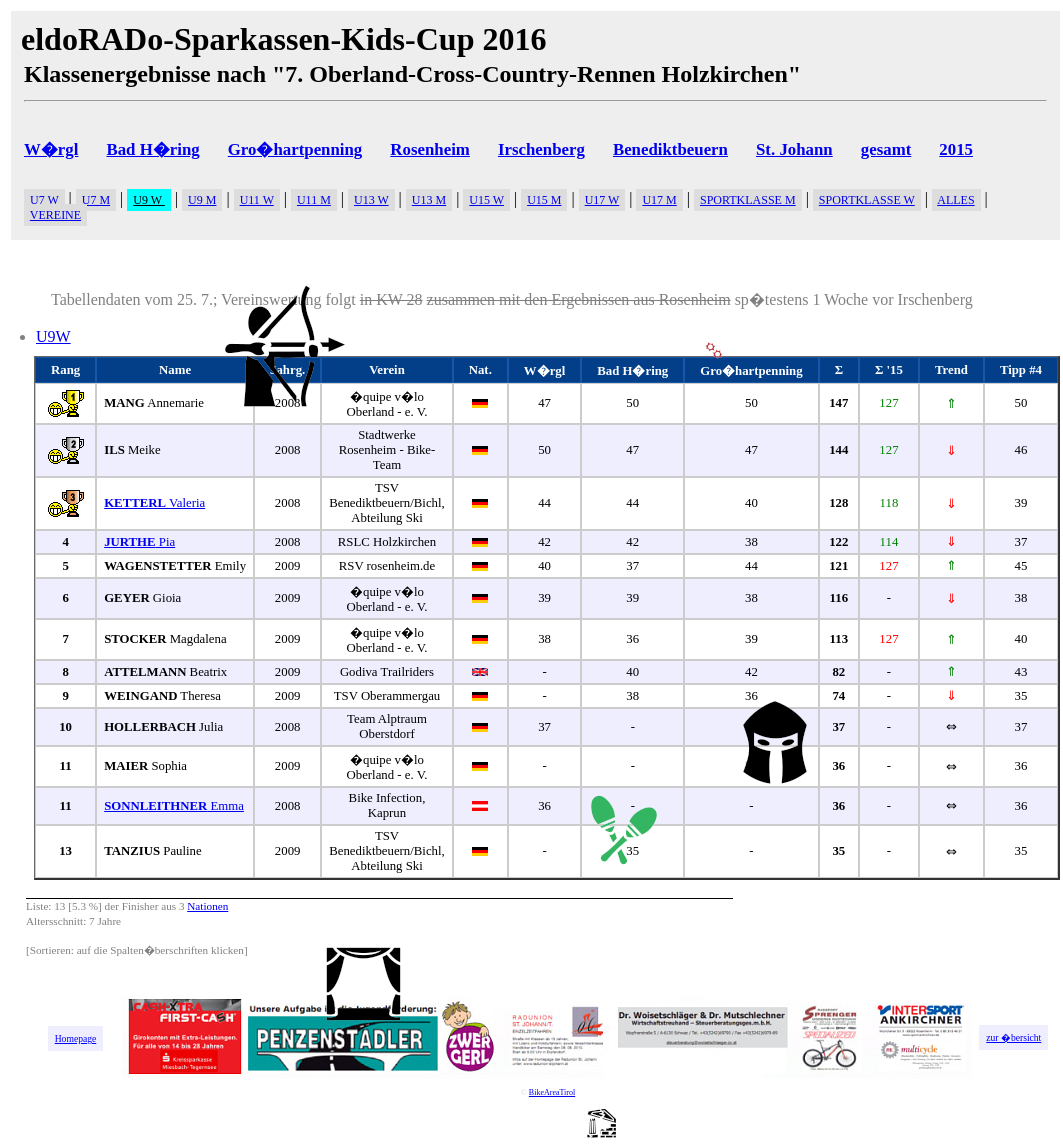 The image size is (1063, 1145). Describe the element at coordinates (624, 830) in the screenshot. I see `access music or sound effects settings` at that location.